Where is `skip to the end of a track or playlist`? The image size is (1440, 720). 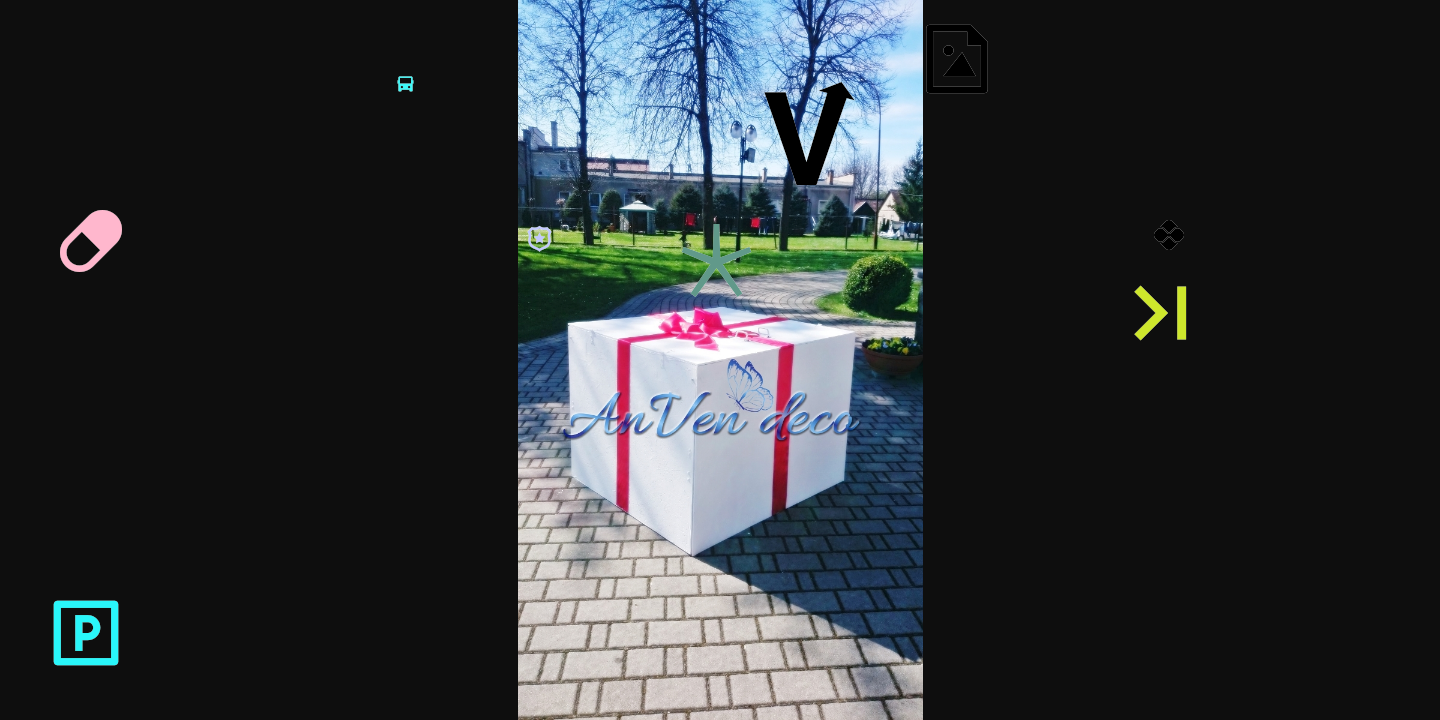
skip to the end of a track or playlist is located at coordinates (1164, 313).